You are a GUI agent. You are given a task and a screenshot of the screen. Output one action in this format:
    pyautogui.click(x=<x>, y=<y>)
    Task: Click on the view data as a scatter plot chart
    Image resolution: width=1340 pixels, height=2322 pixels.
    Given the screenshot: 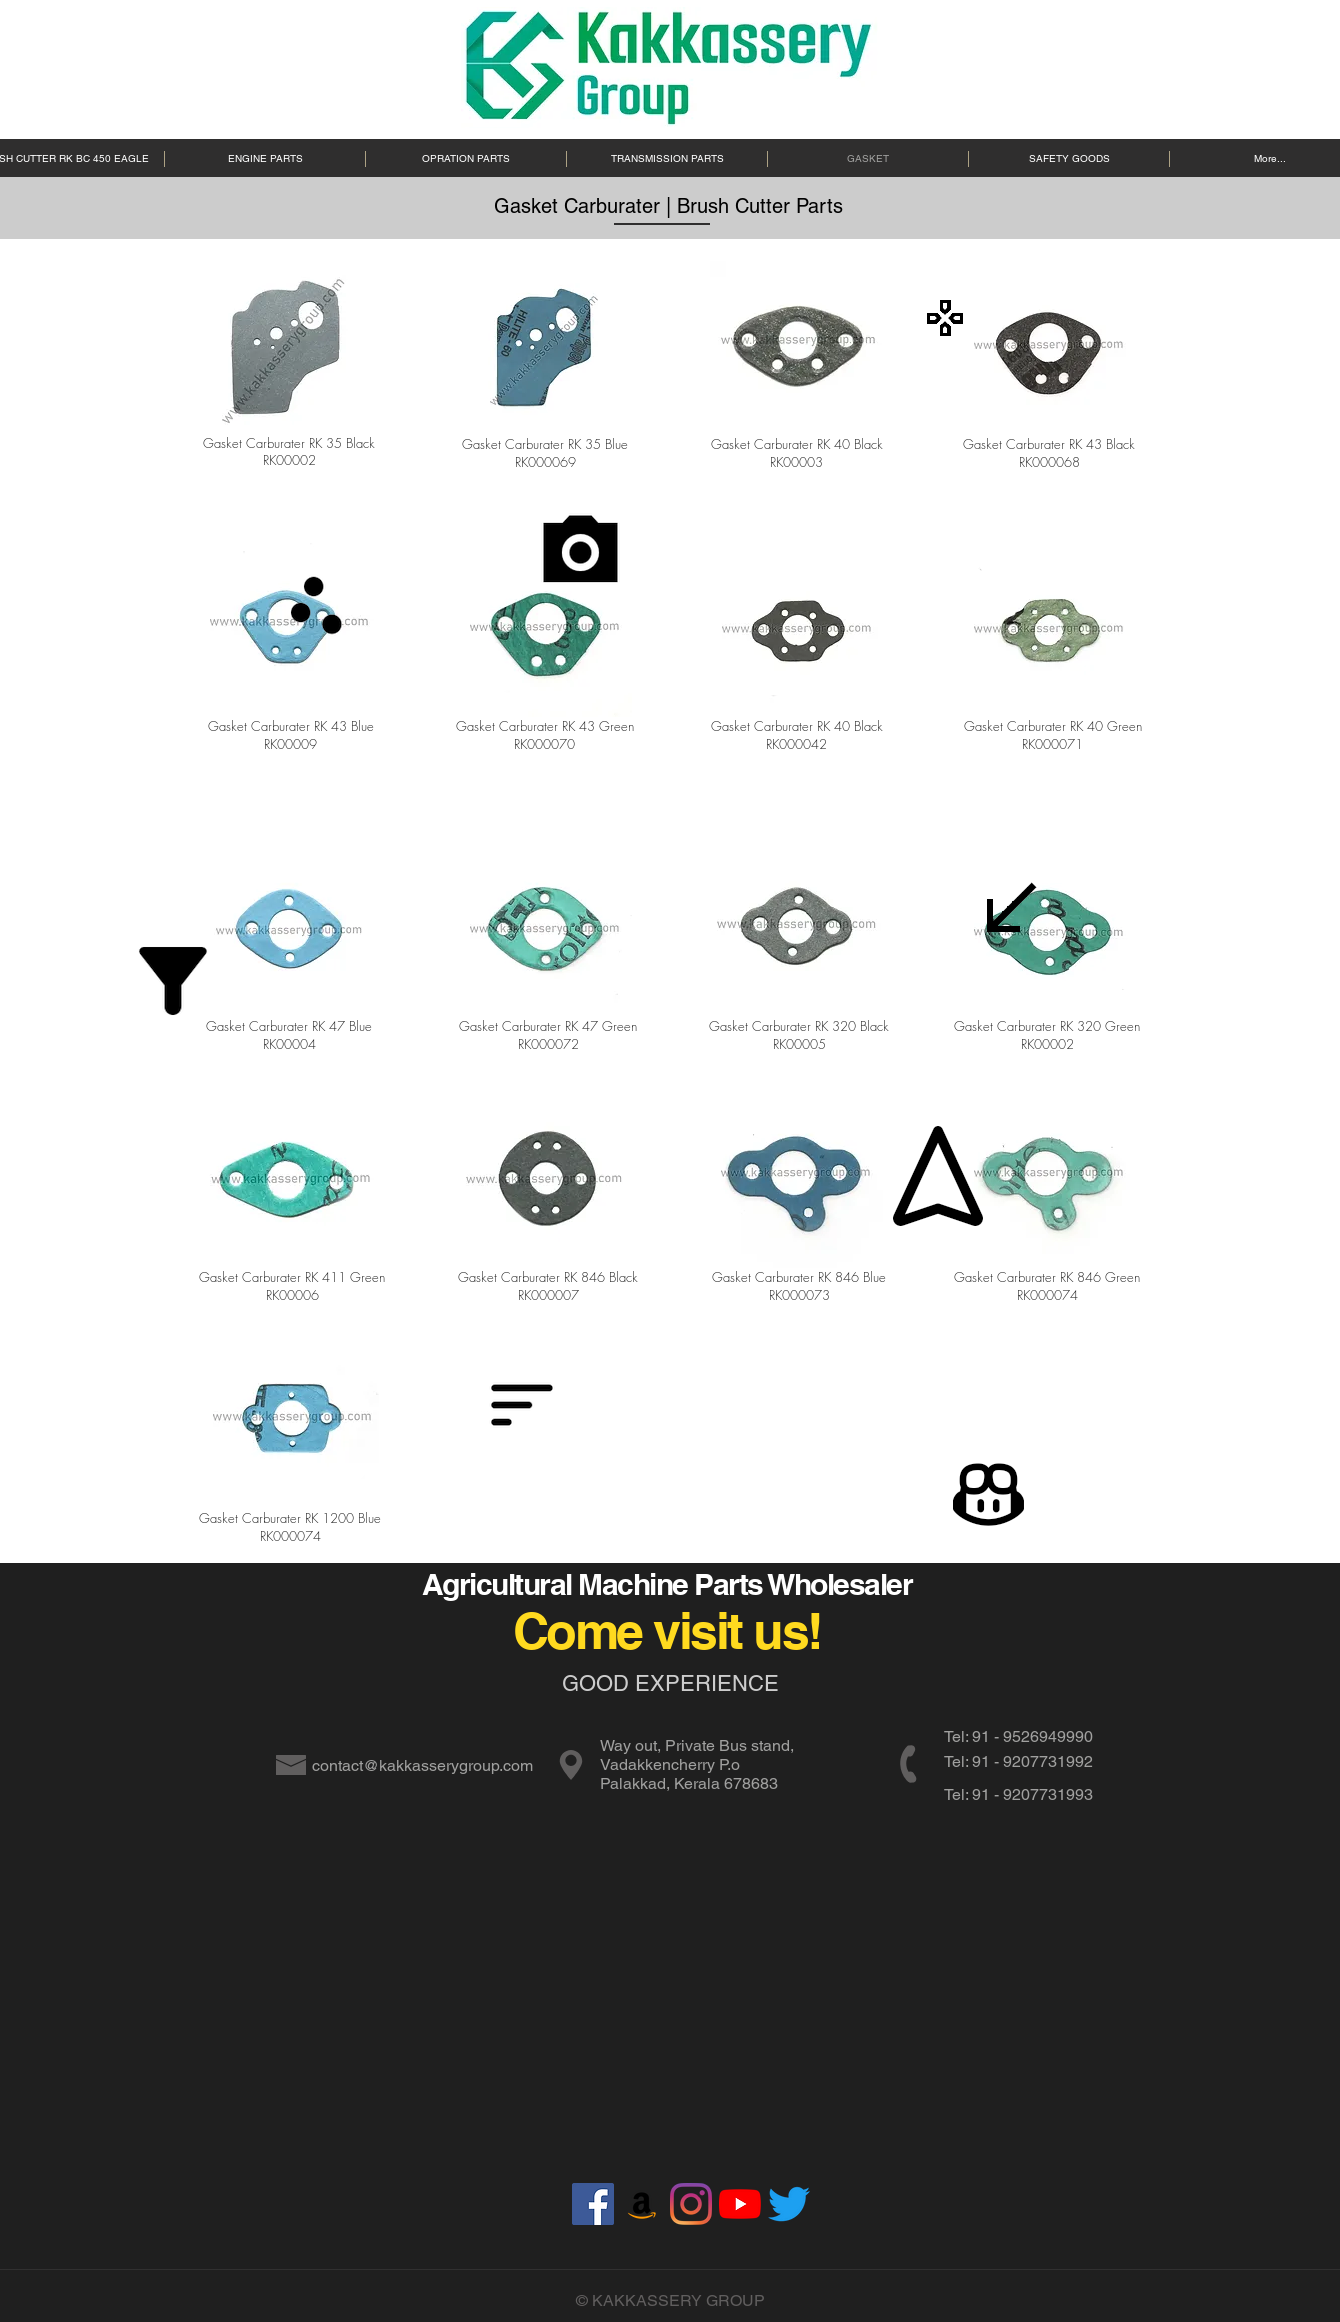 What is the action you would take?
    pyautogui.click(x=317, y=606)
    